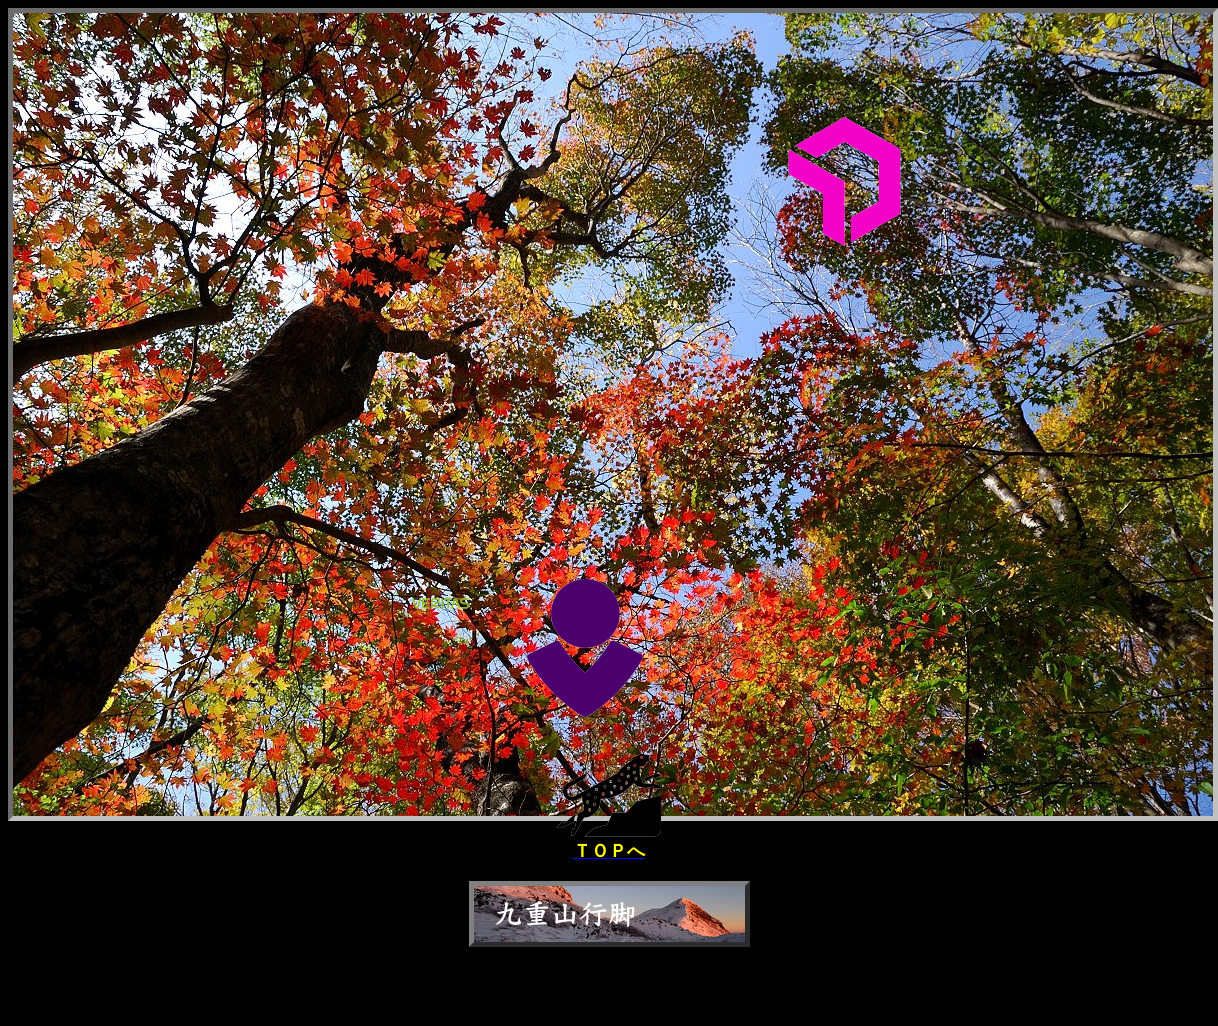 This screenshot has height=1026, width=1218. What do you see at coordinates (585, 648) in the screenshot?
I see `opsgenie incident management platform logo` at bounding box center [585, 648].